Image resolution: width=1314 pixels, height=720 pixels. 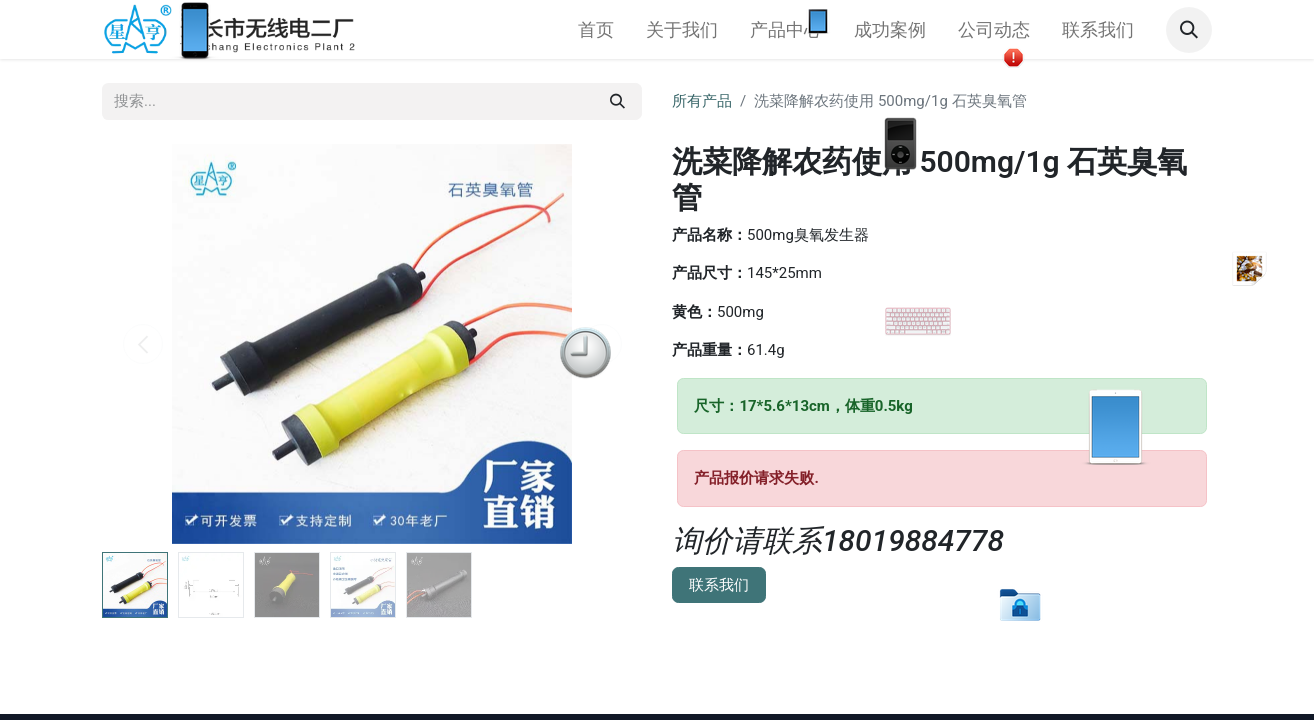 I want to click on iPad Air 2 device with cellular connectivity, so click(x=1115, y=426).